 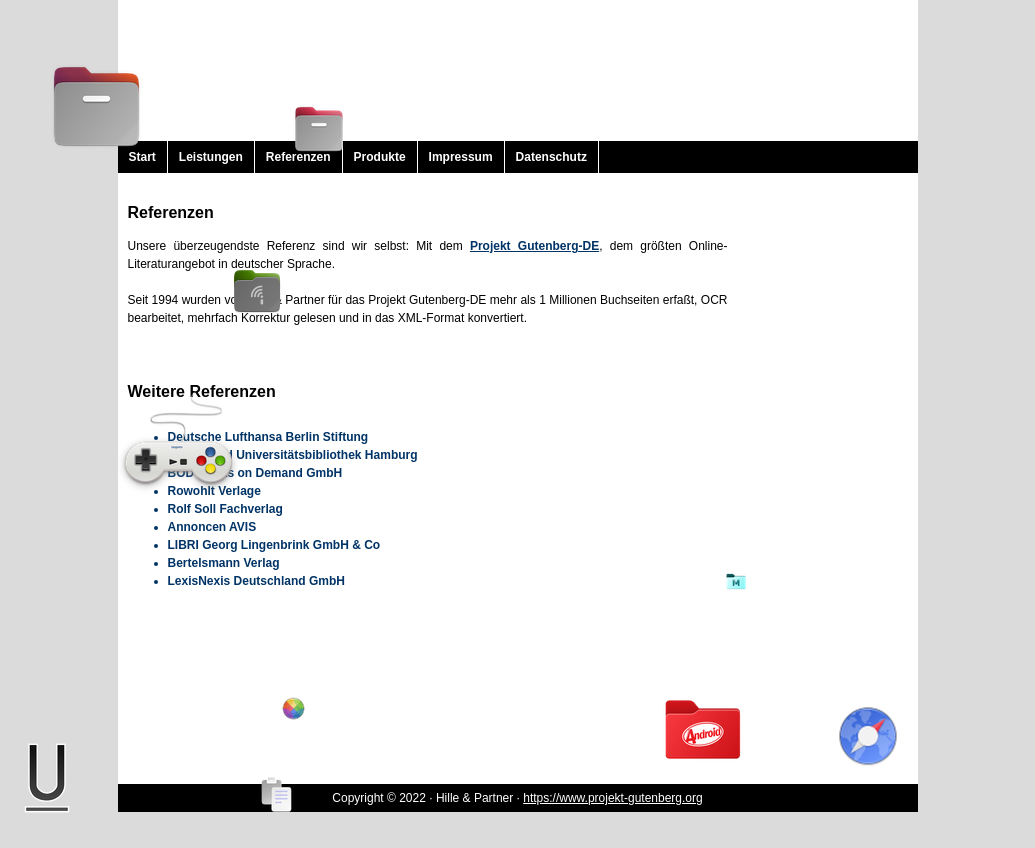 I want to click on open insync cloud sync folder, so click(x=257, y=291).